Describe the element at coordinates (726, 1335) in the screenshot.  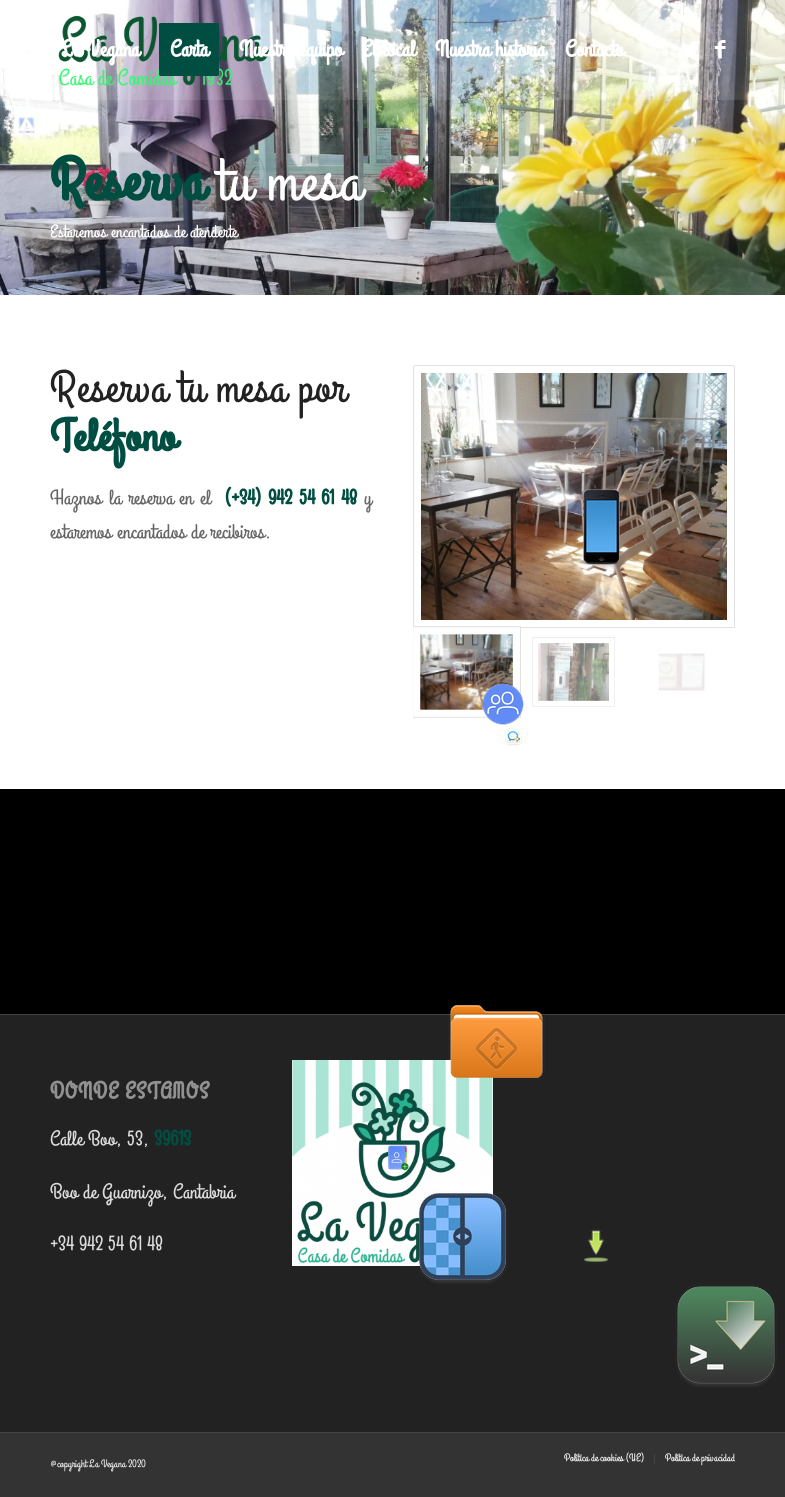
I see `open guake drop-down terminal` at that location.